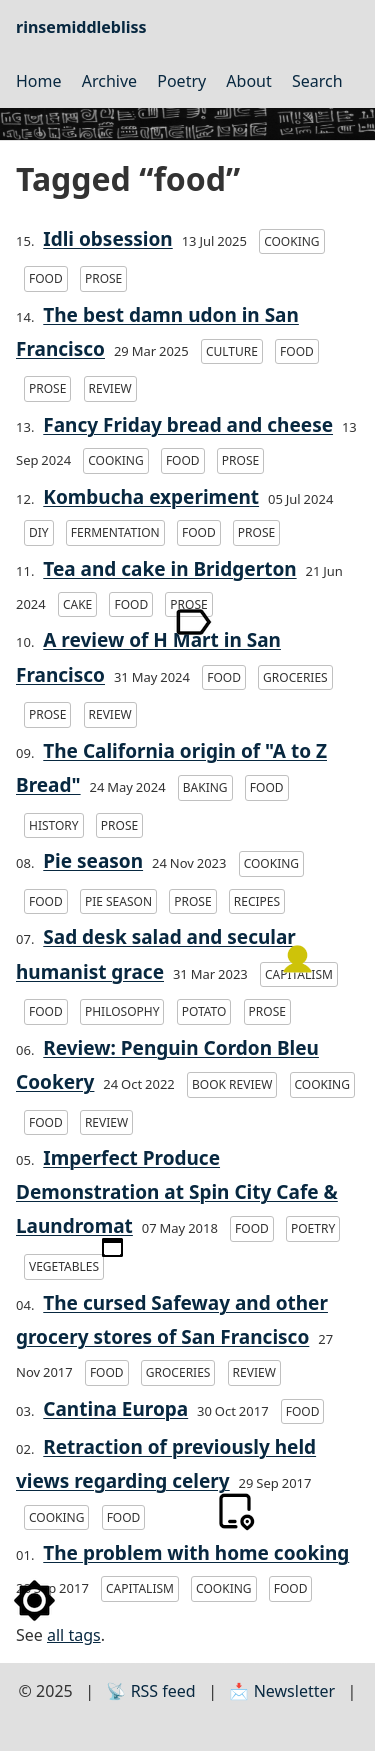  What do you see at coordinates (34, 1600) in the screenshot?
I see `adjust screen brightness settings` at bounding box center [34, 1600].